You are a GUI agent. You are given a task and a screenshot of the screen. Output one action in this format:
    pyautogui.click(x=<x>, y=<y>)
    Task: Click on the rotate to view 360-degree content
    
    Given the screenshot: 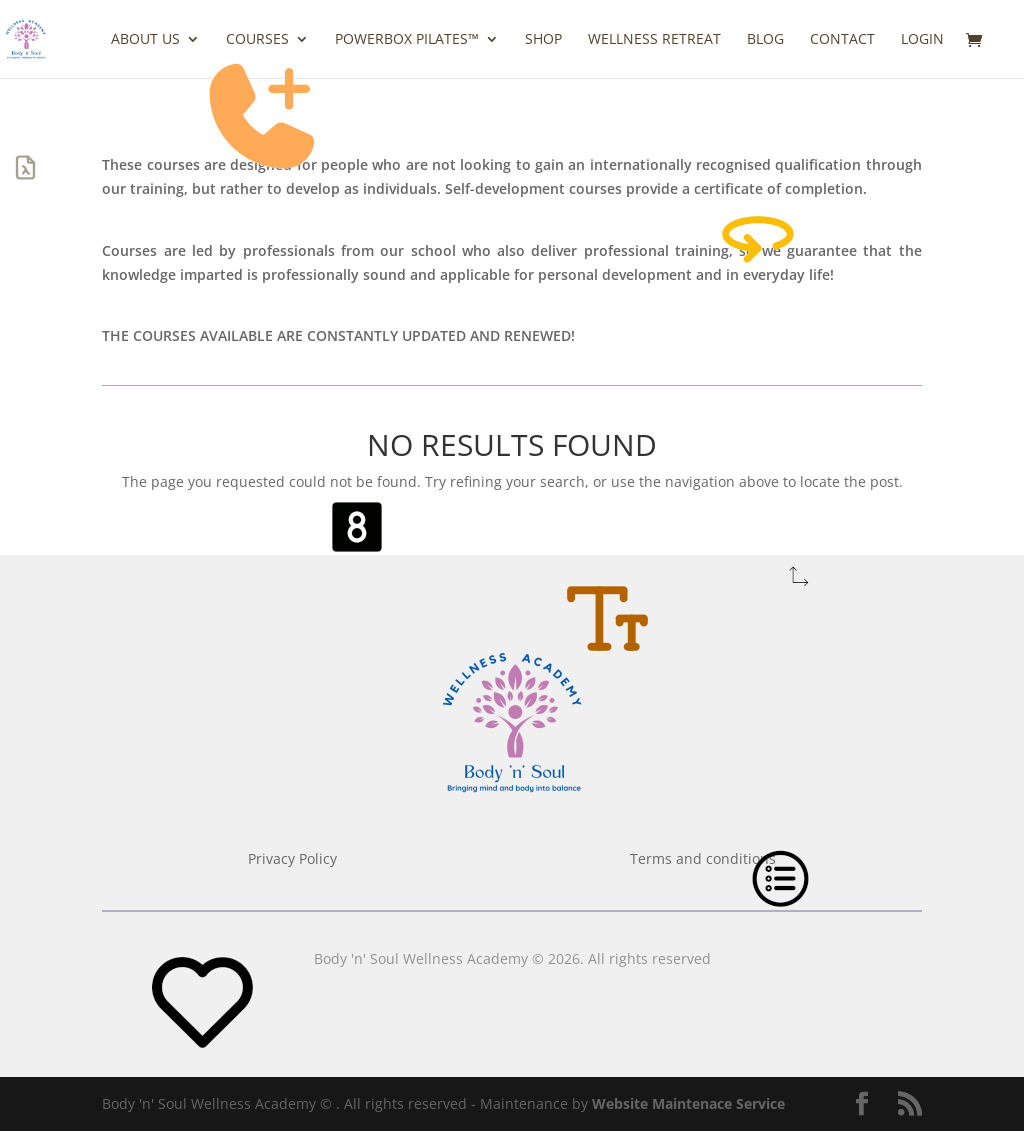 What is the action you would take?
    pyautogui.click(x=758, y=234)
    